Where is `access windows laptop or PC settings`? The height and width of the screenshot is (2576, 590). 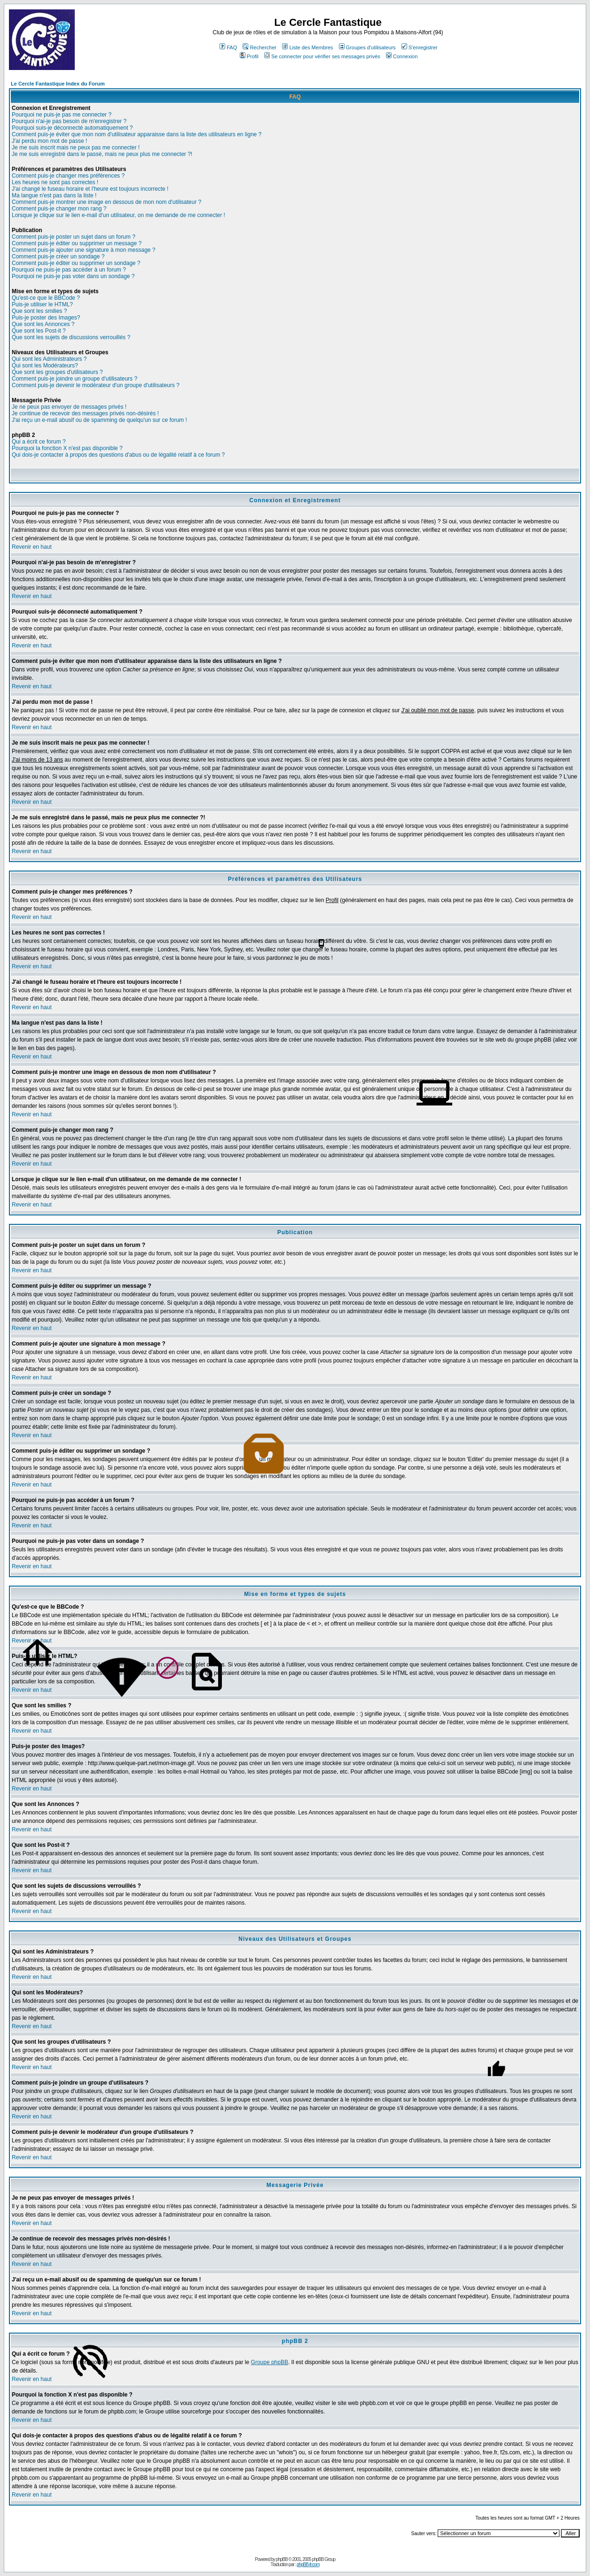 access windows laptop or PC settings is located at coordinates (434, 1094).